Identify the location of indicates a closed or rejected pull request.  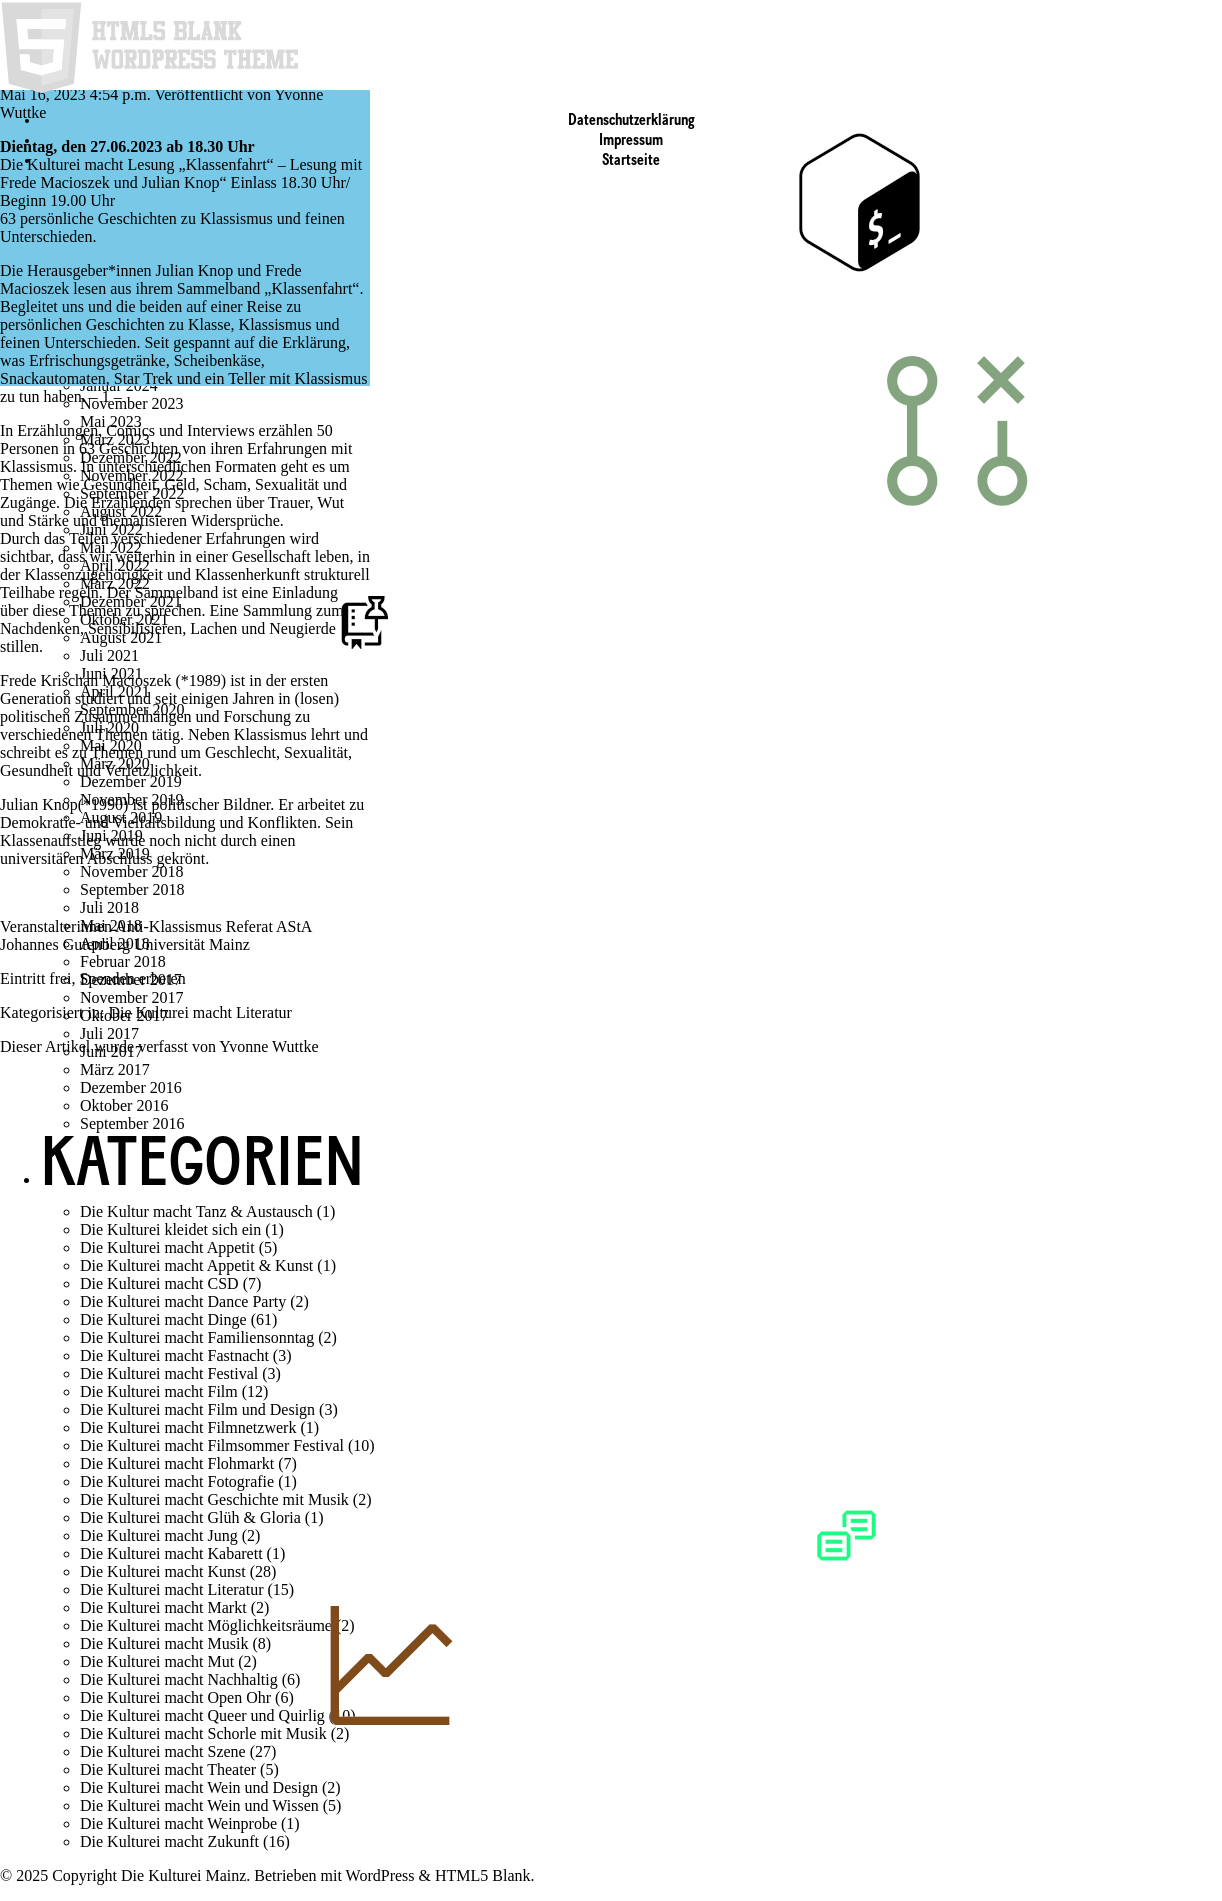
(957, 426).